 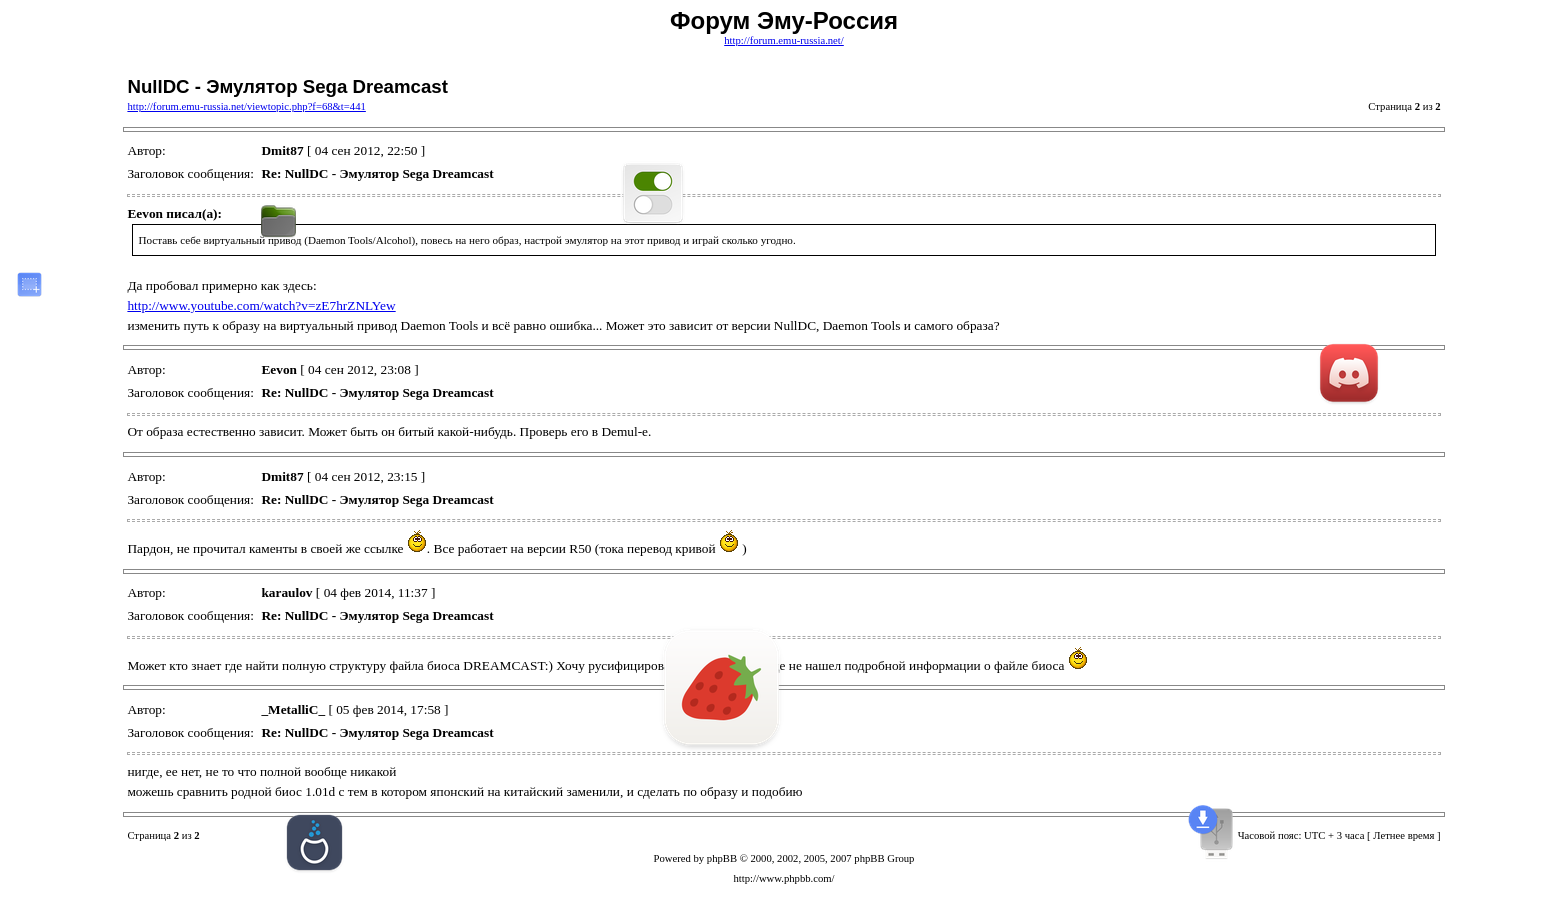 What do you see at coordinates (1349, 373) in the screenshot?
I see `open lightcord messaging app` at bounding box center [1349, 373].